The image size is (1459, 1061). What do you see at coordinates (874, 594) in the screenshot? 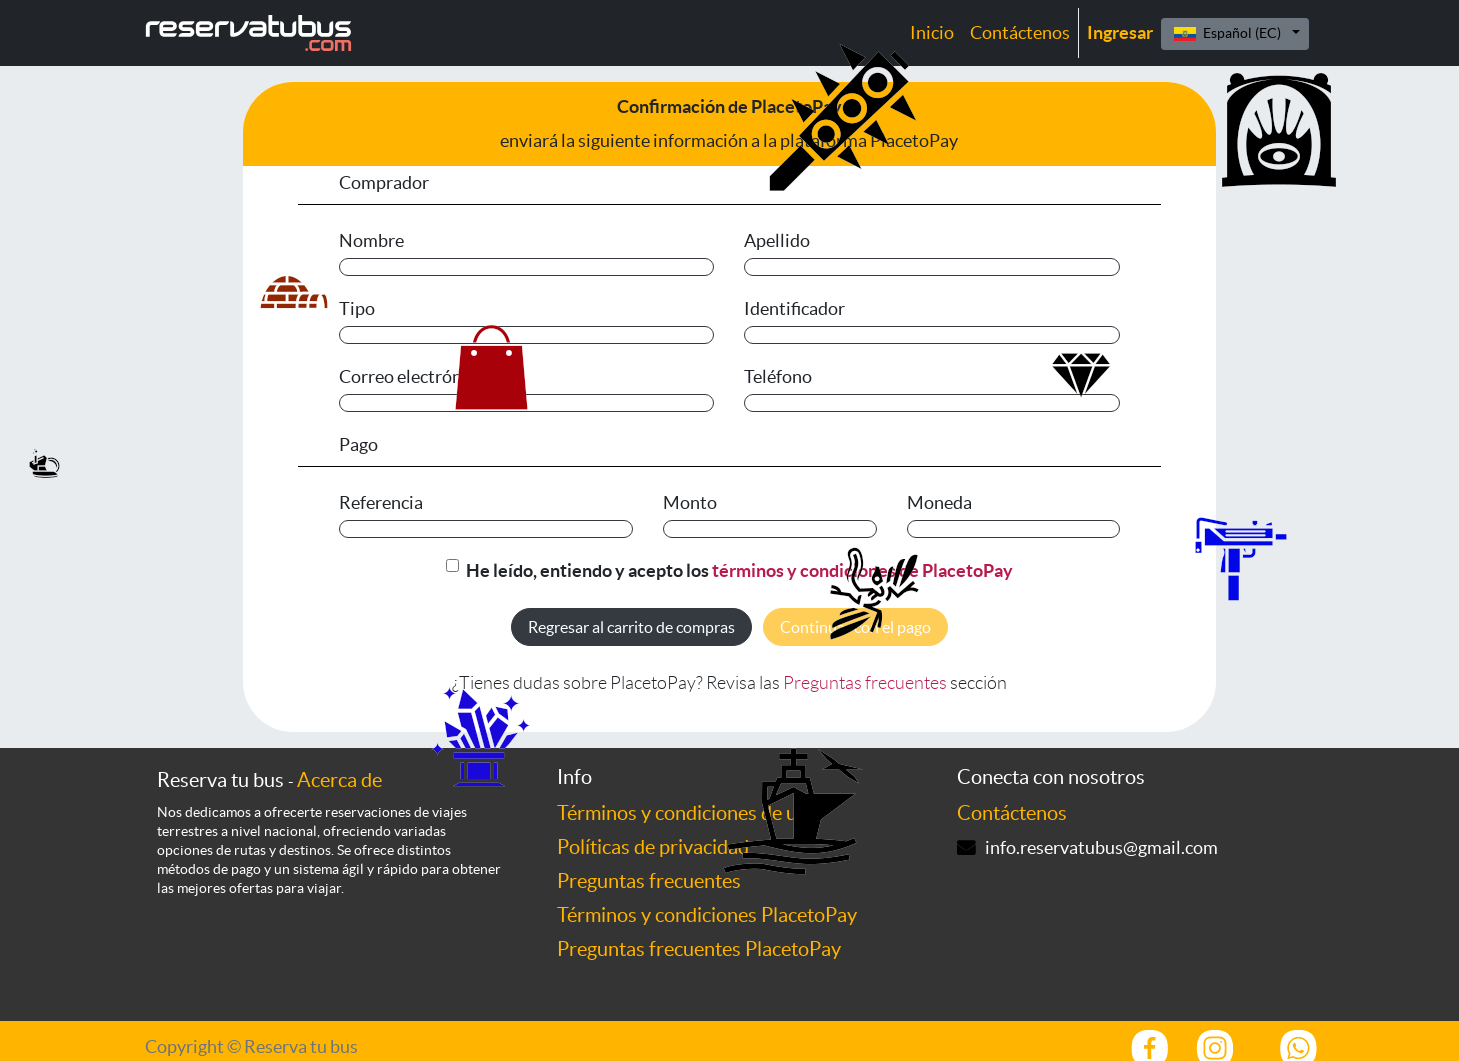
I see `view fossil collection in museum or archaeology game` at bounding box center [874, 594].